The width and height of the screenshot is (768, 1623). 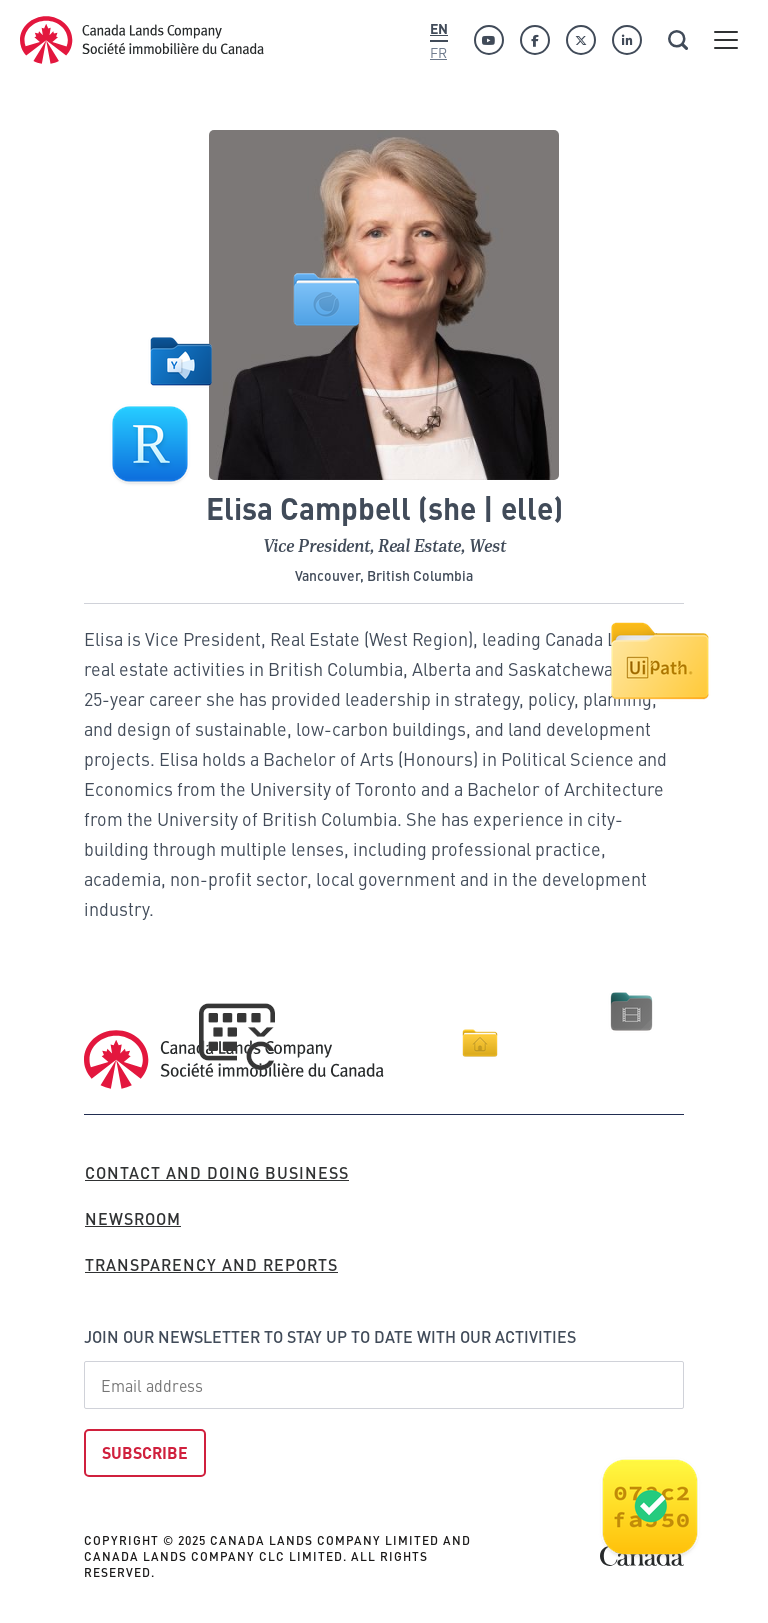 What do you see at coordinates (480, 1043) in the screenshot?
I see `access your home folder` at bounding box center [480, 1043].